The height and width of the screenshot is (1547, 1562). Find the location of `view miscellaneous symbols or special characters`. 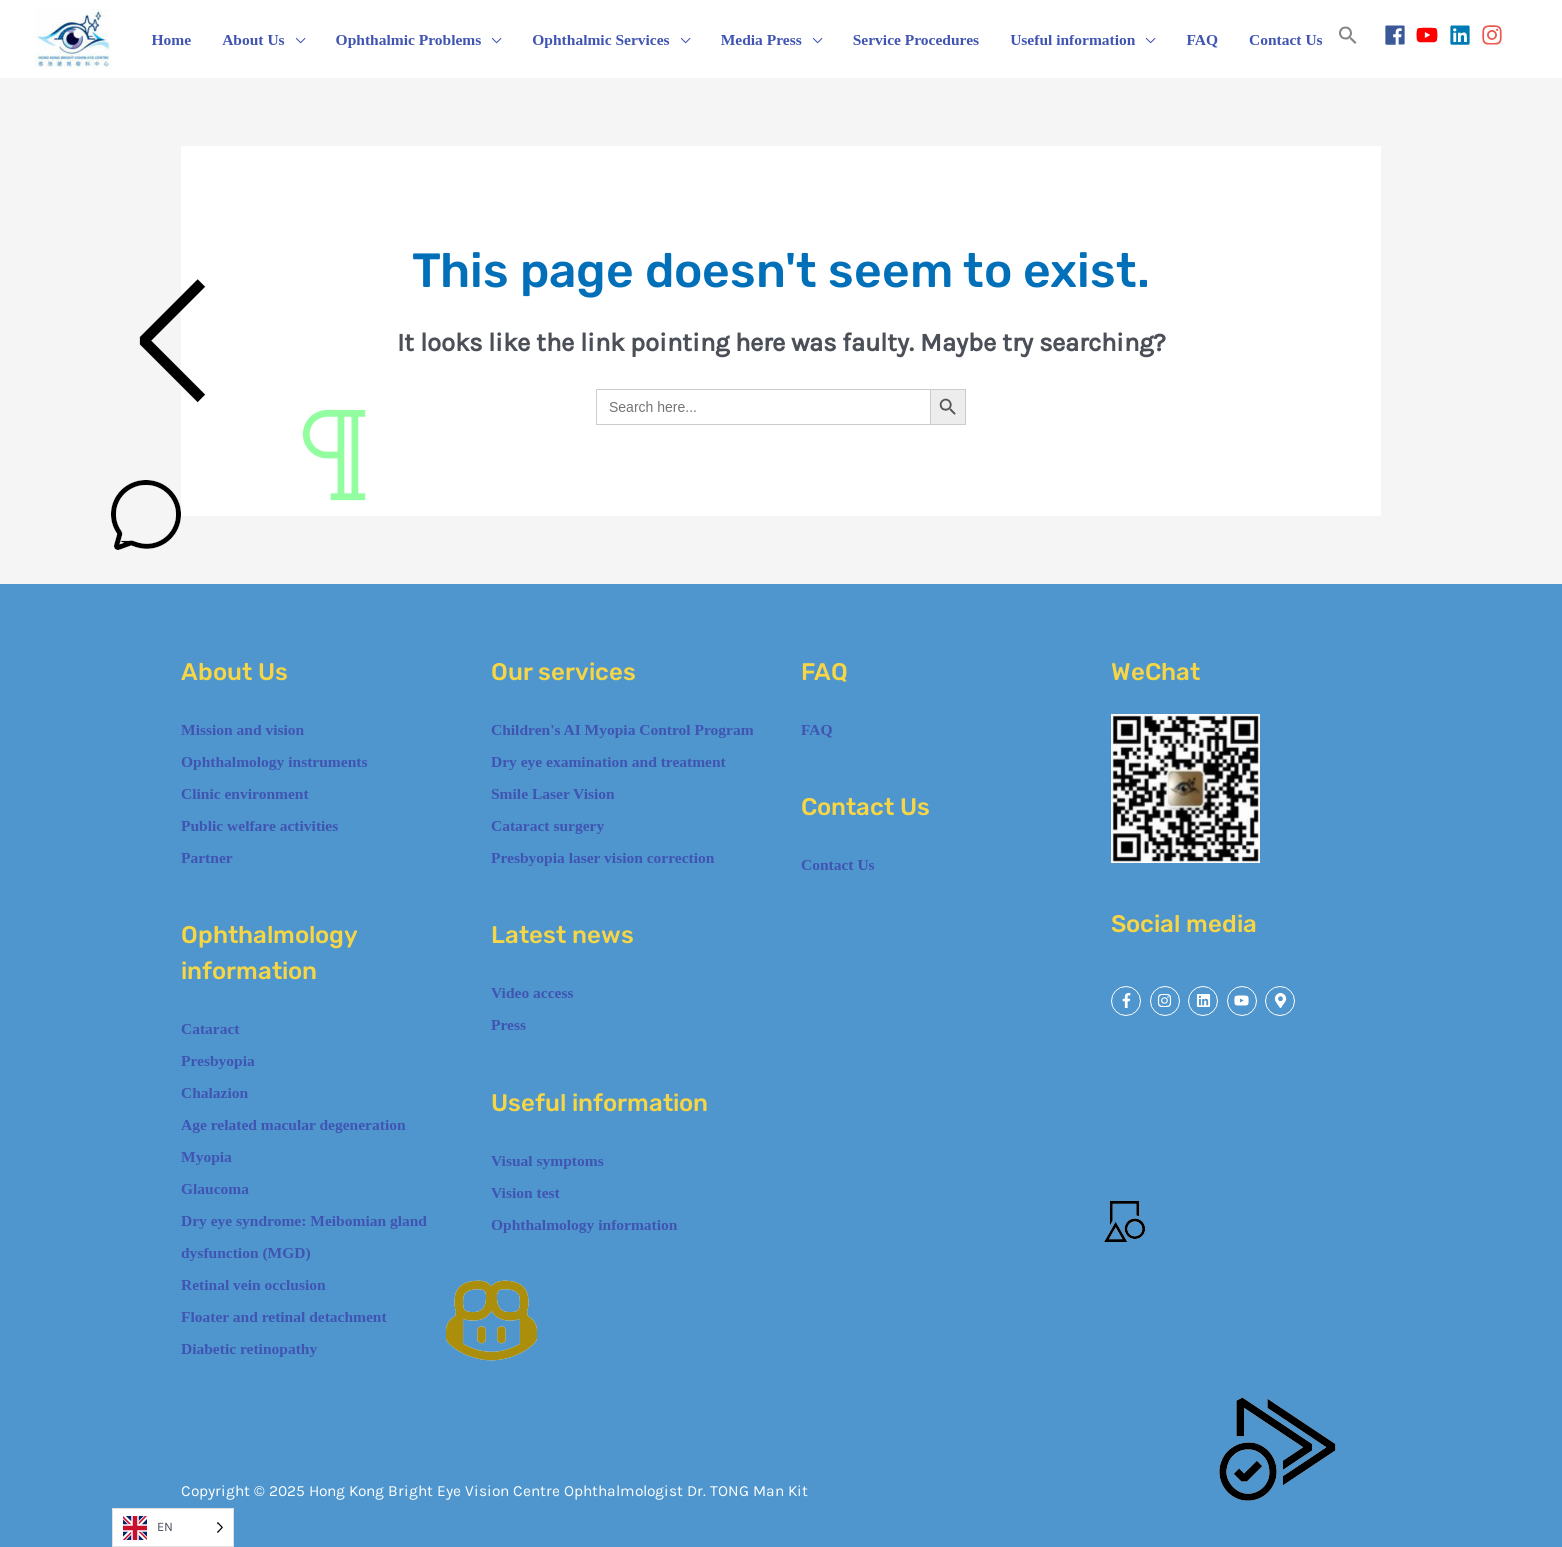

view miscellaneous symbols or special characters is located at coordinates (1124, 1221).